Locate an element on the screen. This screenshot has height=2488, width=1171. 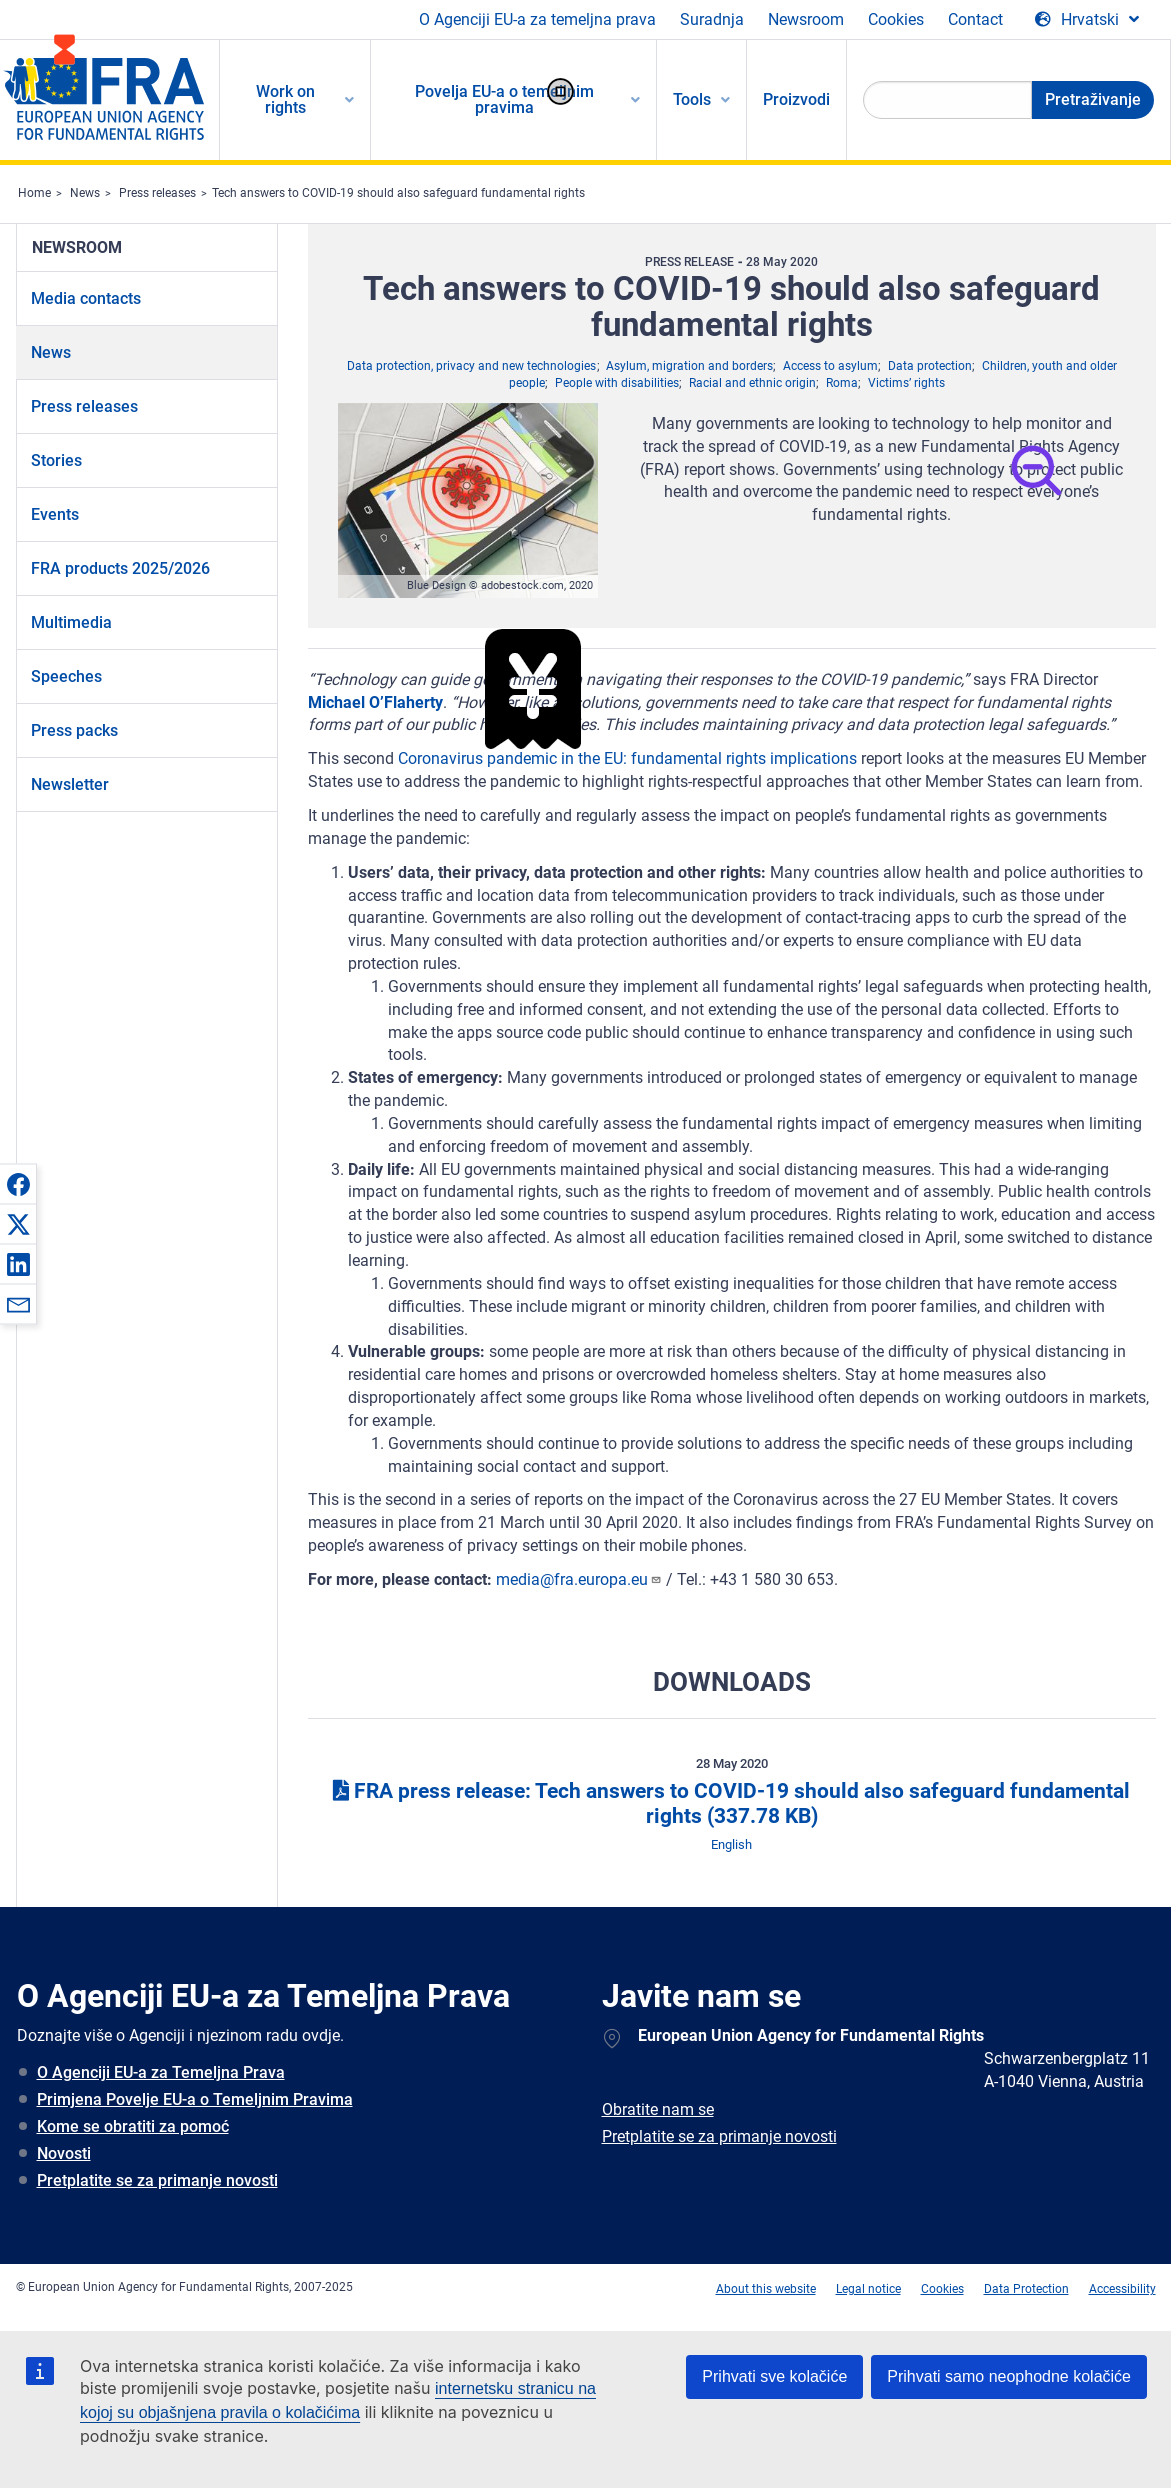
indicates loading or processing in progress is located at coordinates (64, 49).